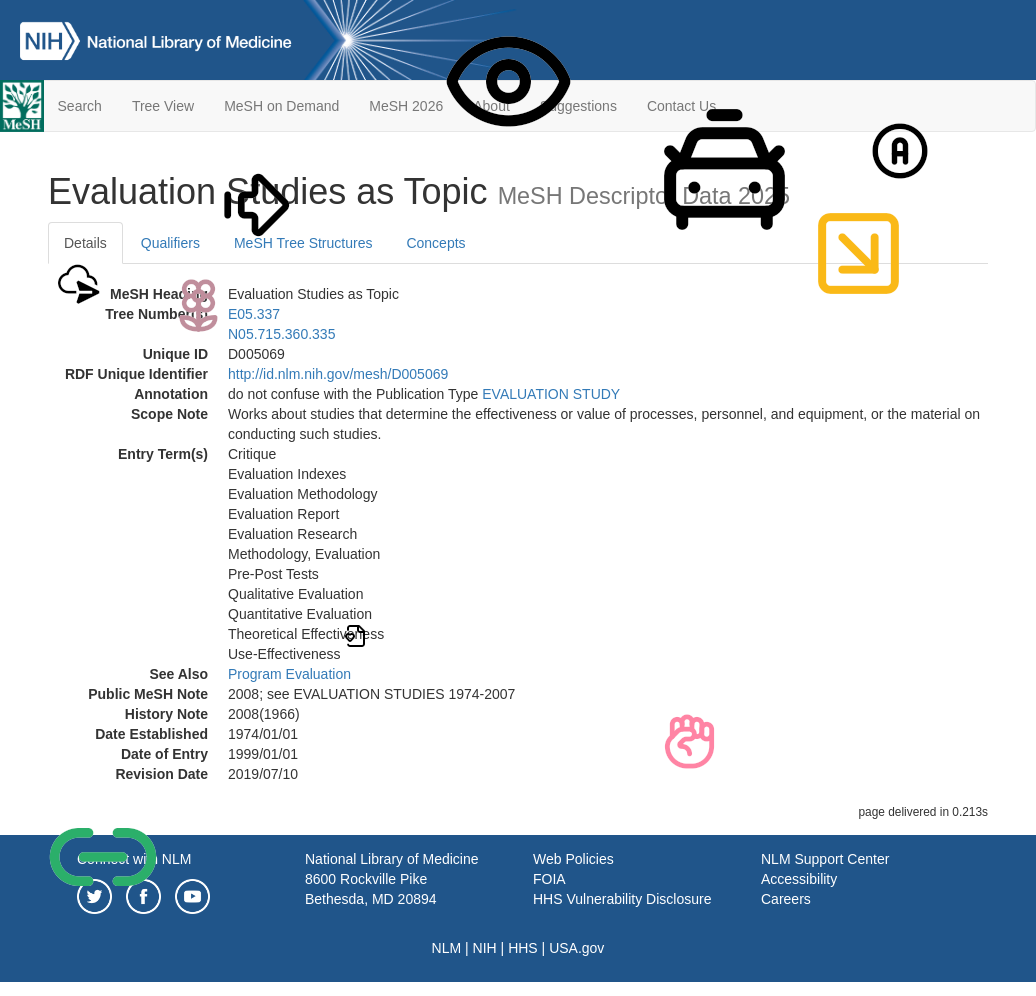 This screenshot has height=996, width=1036. Describe the element at coordinates (356, 636) in the screenshot. I see `add file to favorites` at that location.